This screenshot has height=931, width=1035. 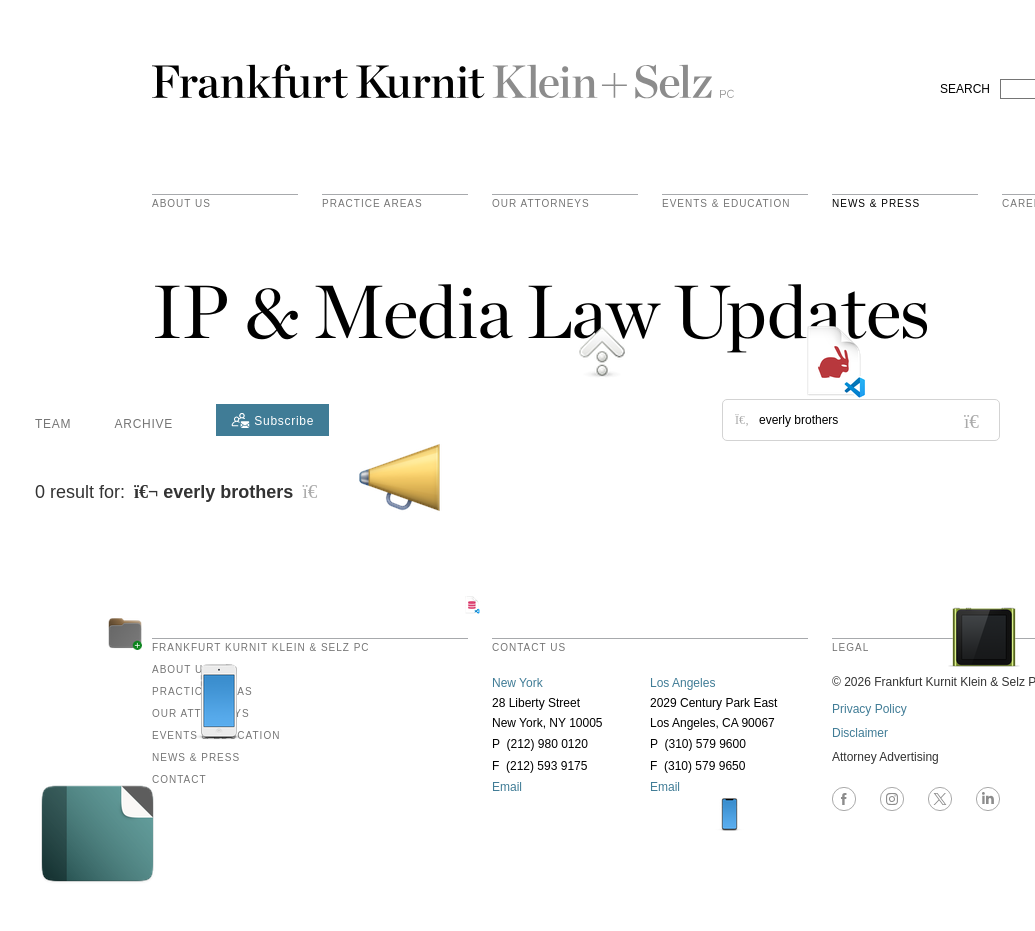 What do you see at coordinates (125, 633) in the screenshot?
I see `create a new folder` at bounding box center [125, 633].